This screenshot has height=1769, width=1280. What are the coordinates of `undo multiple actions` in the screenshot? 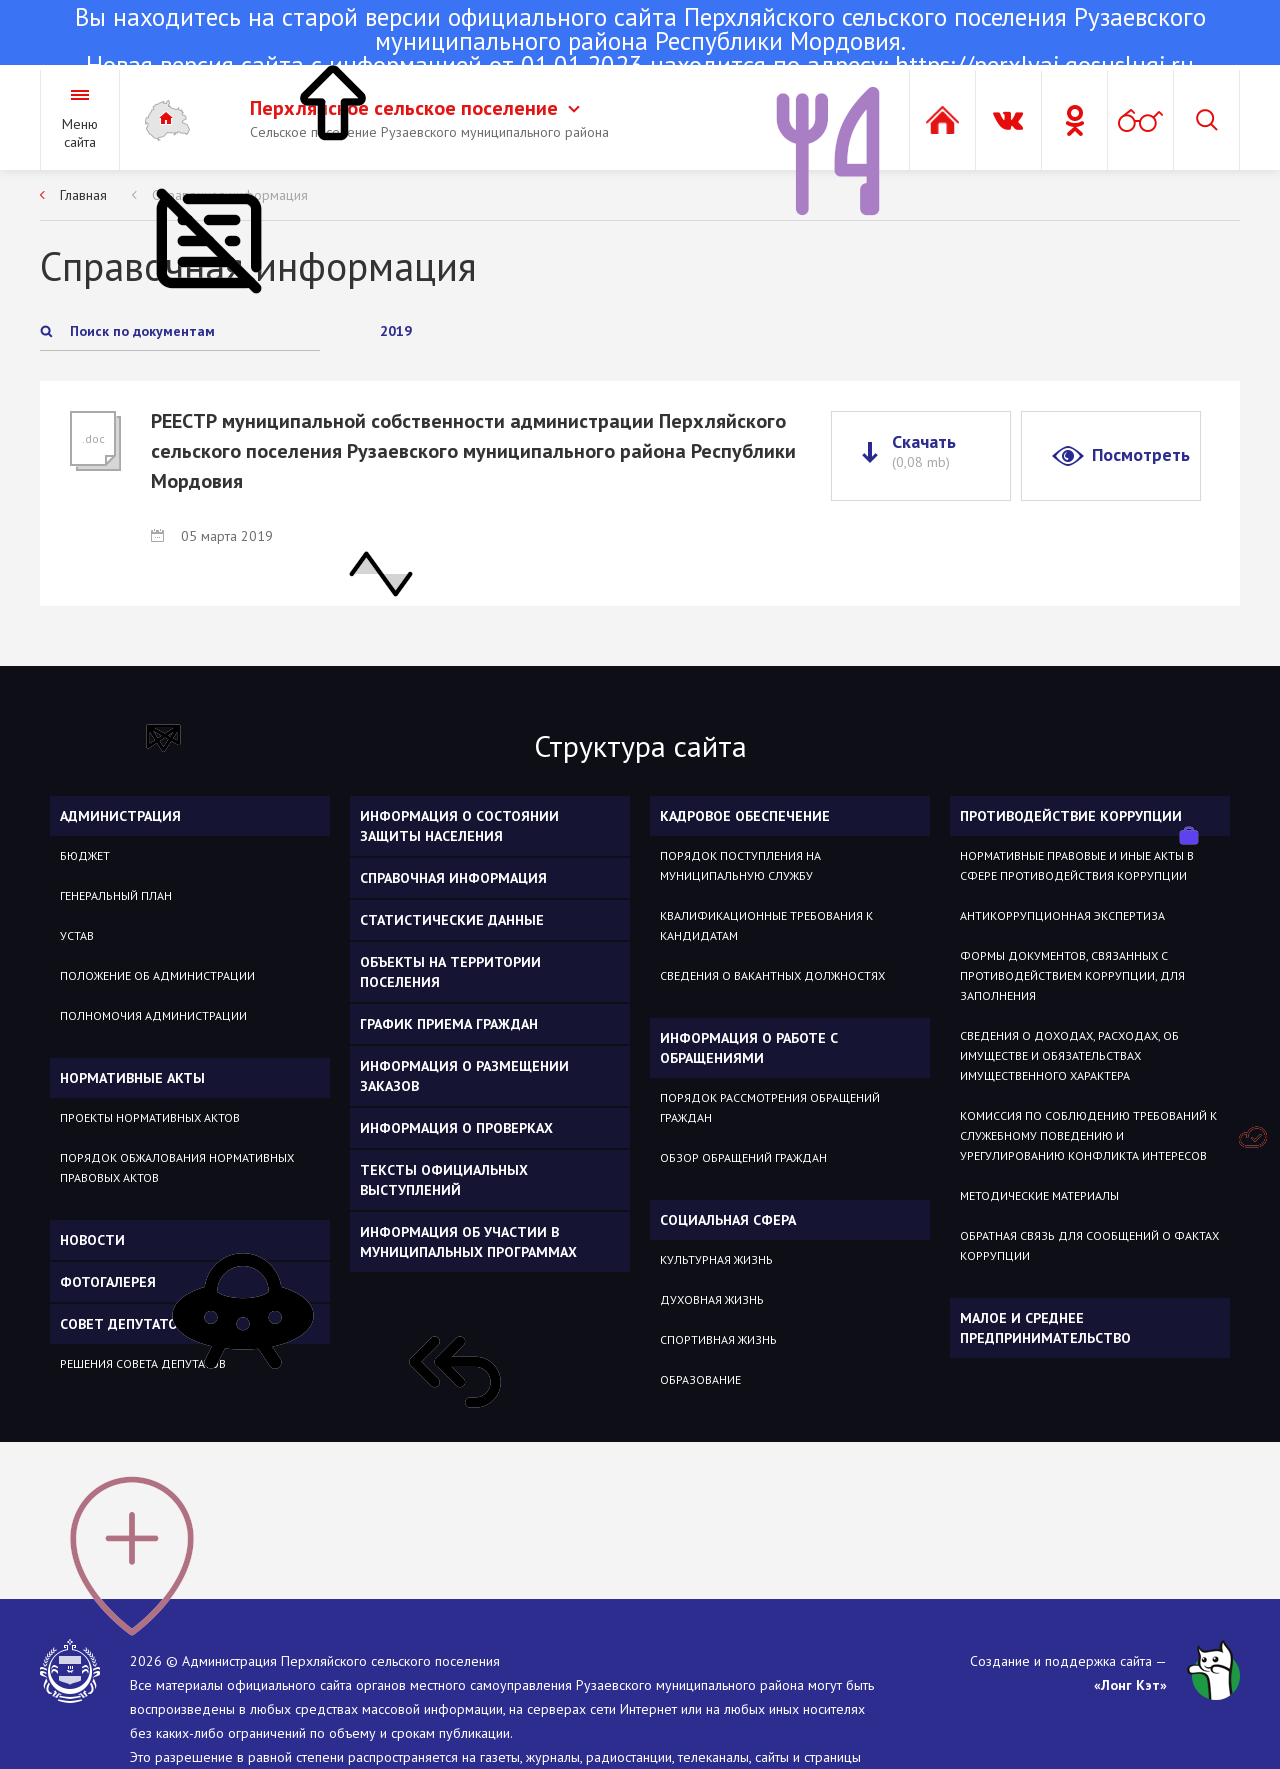 It's located at (455, 1372).